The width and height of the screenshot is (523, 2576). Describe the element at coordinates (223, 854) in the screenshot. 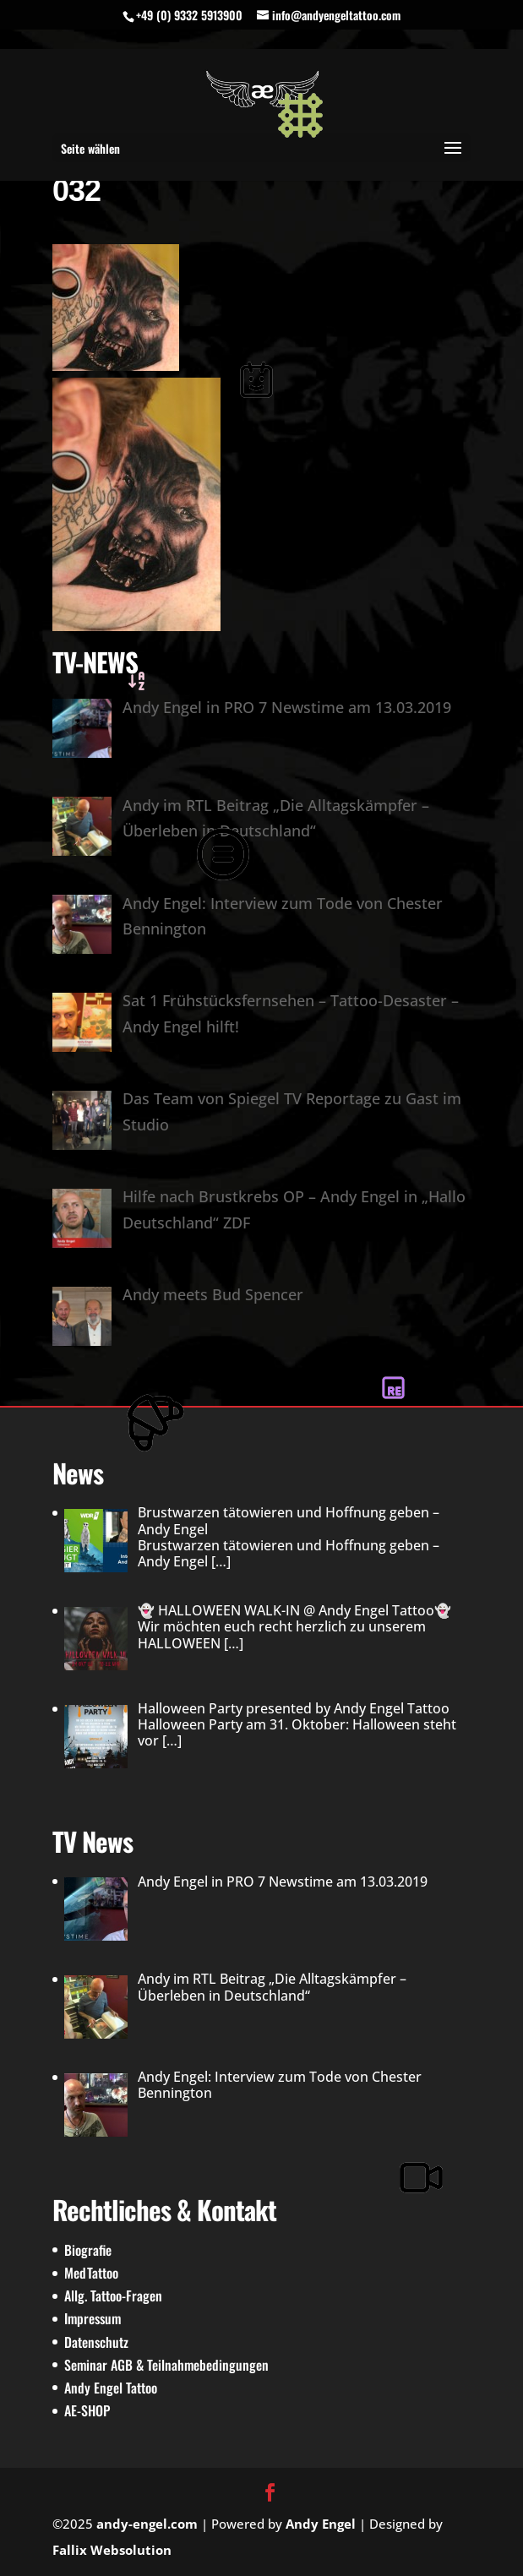

I see `indicates creative commons no-derivatives license` at that location.